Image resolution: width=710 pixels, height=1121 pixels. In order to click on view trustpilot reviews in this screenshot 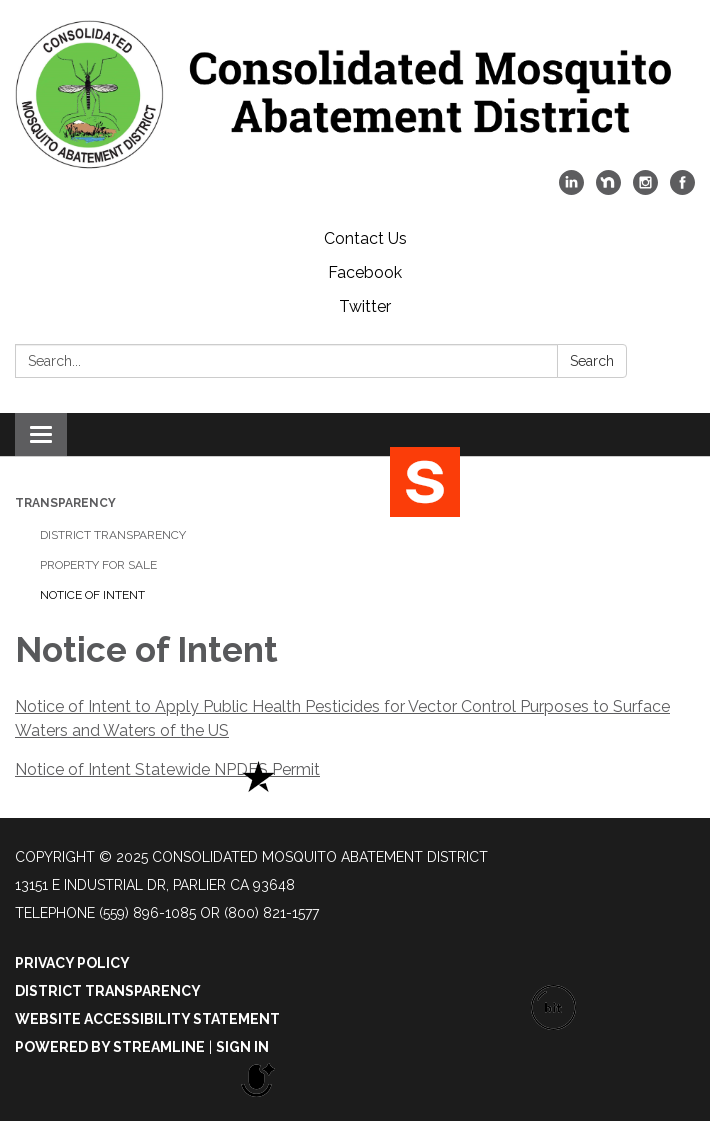, I will do `click(258, 776)`.